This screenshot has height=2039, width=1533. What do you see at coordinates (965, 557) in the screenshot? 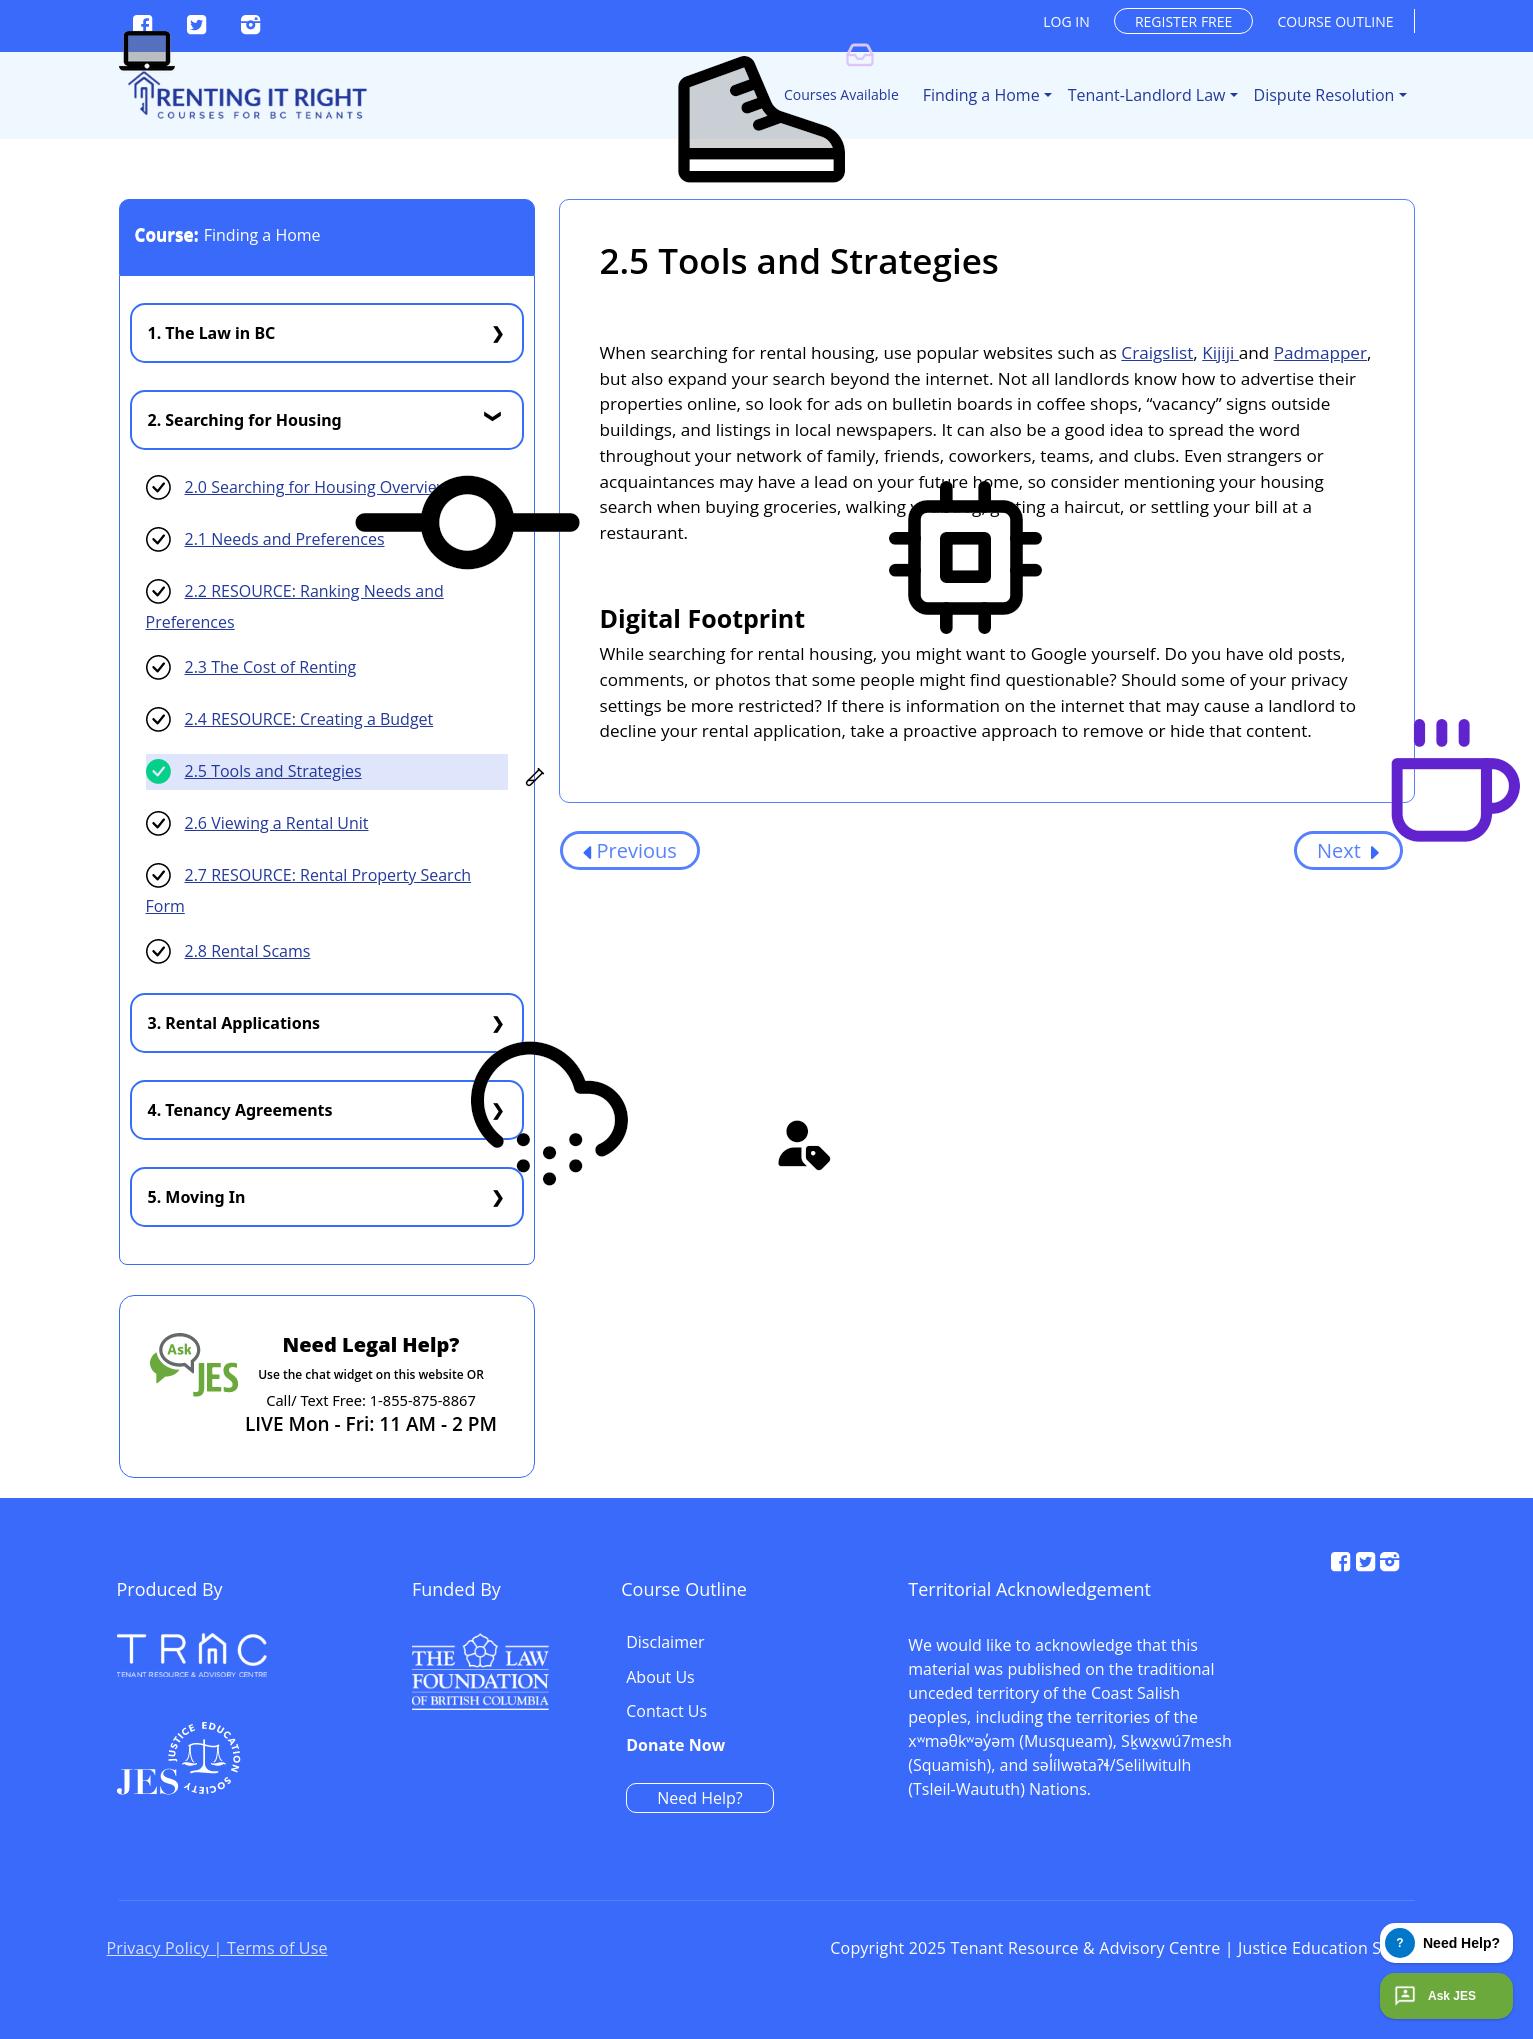
I see `view processor or system performance` at bounding box center [965, 557].